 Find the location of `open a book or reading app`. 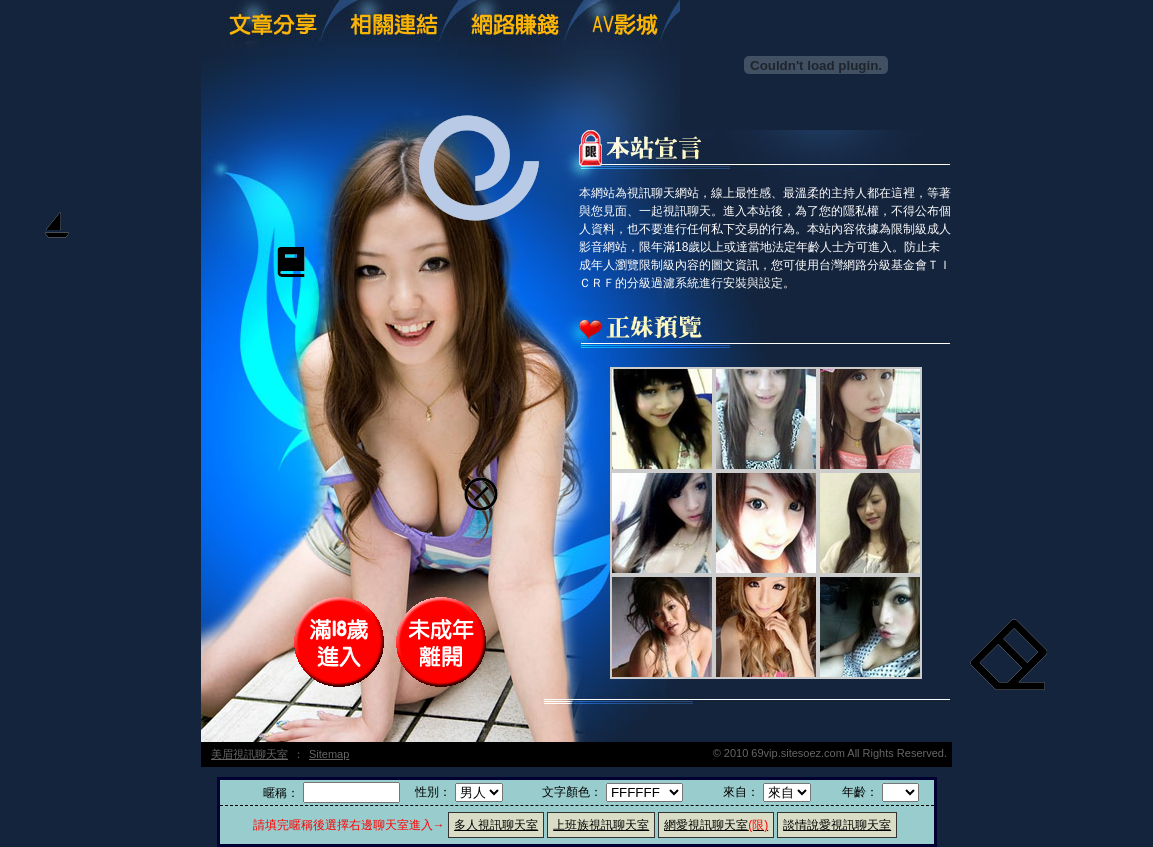

open a book or reading app is located at coordinates (291, 262).